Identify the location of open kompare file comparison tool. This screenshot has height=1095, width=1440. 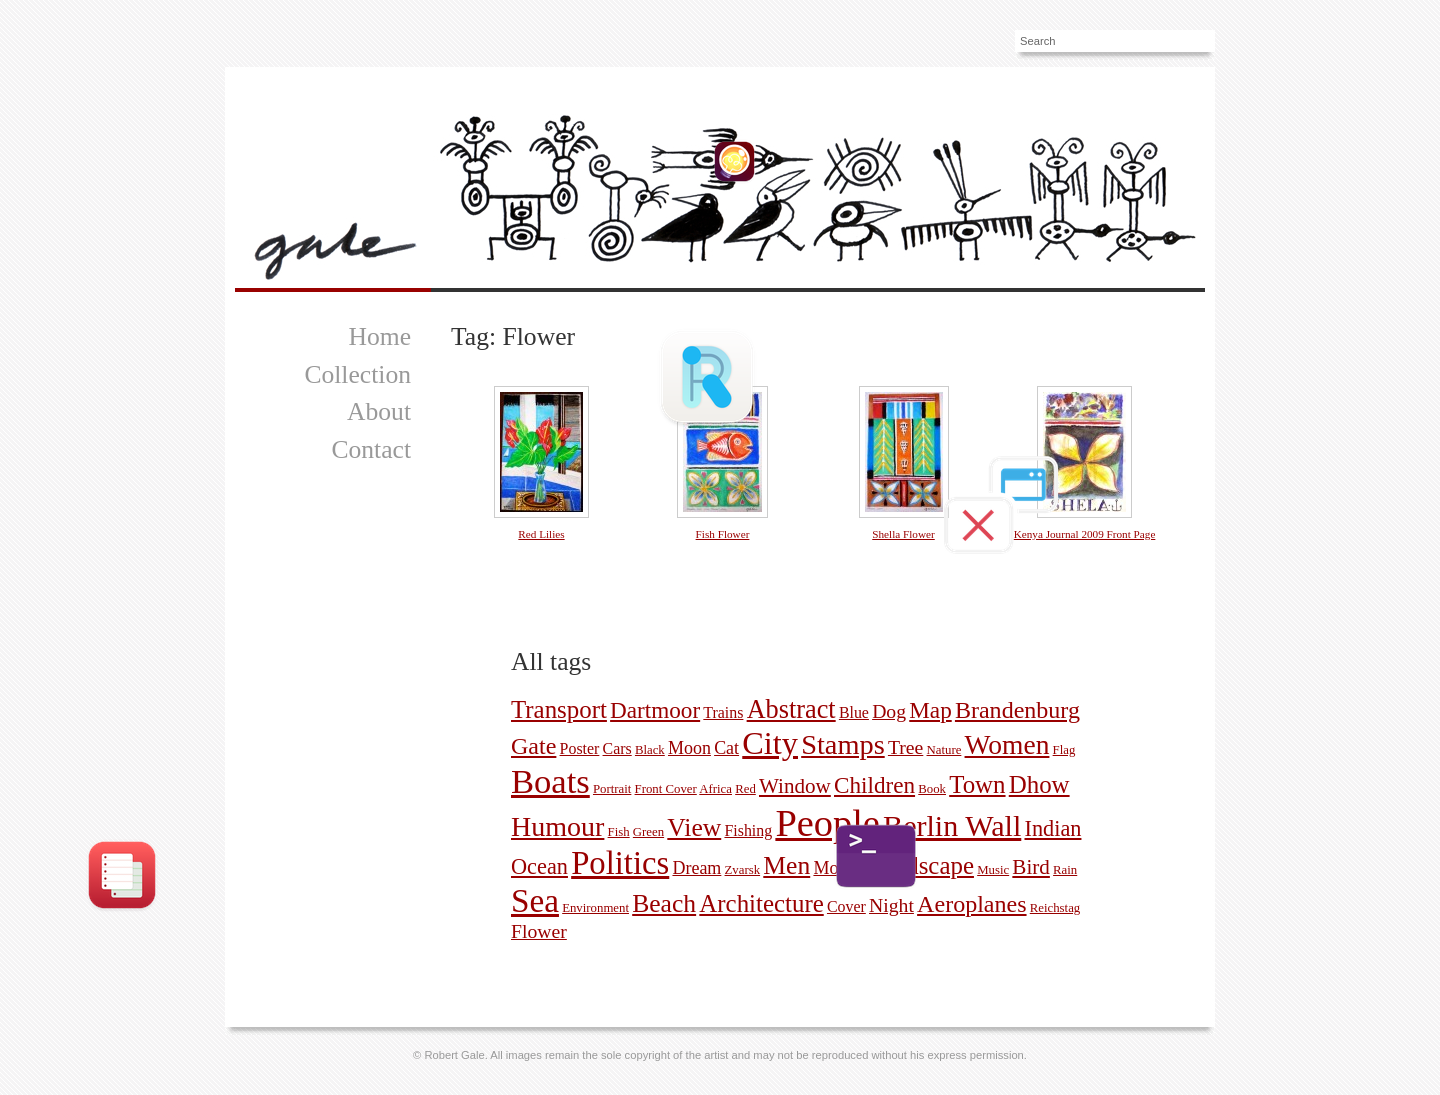
(122, 875).